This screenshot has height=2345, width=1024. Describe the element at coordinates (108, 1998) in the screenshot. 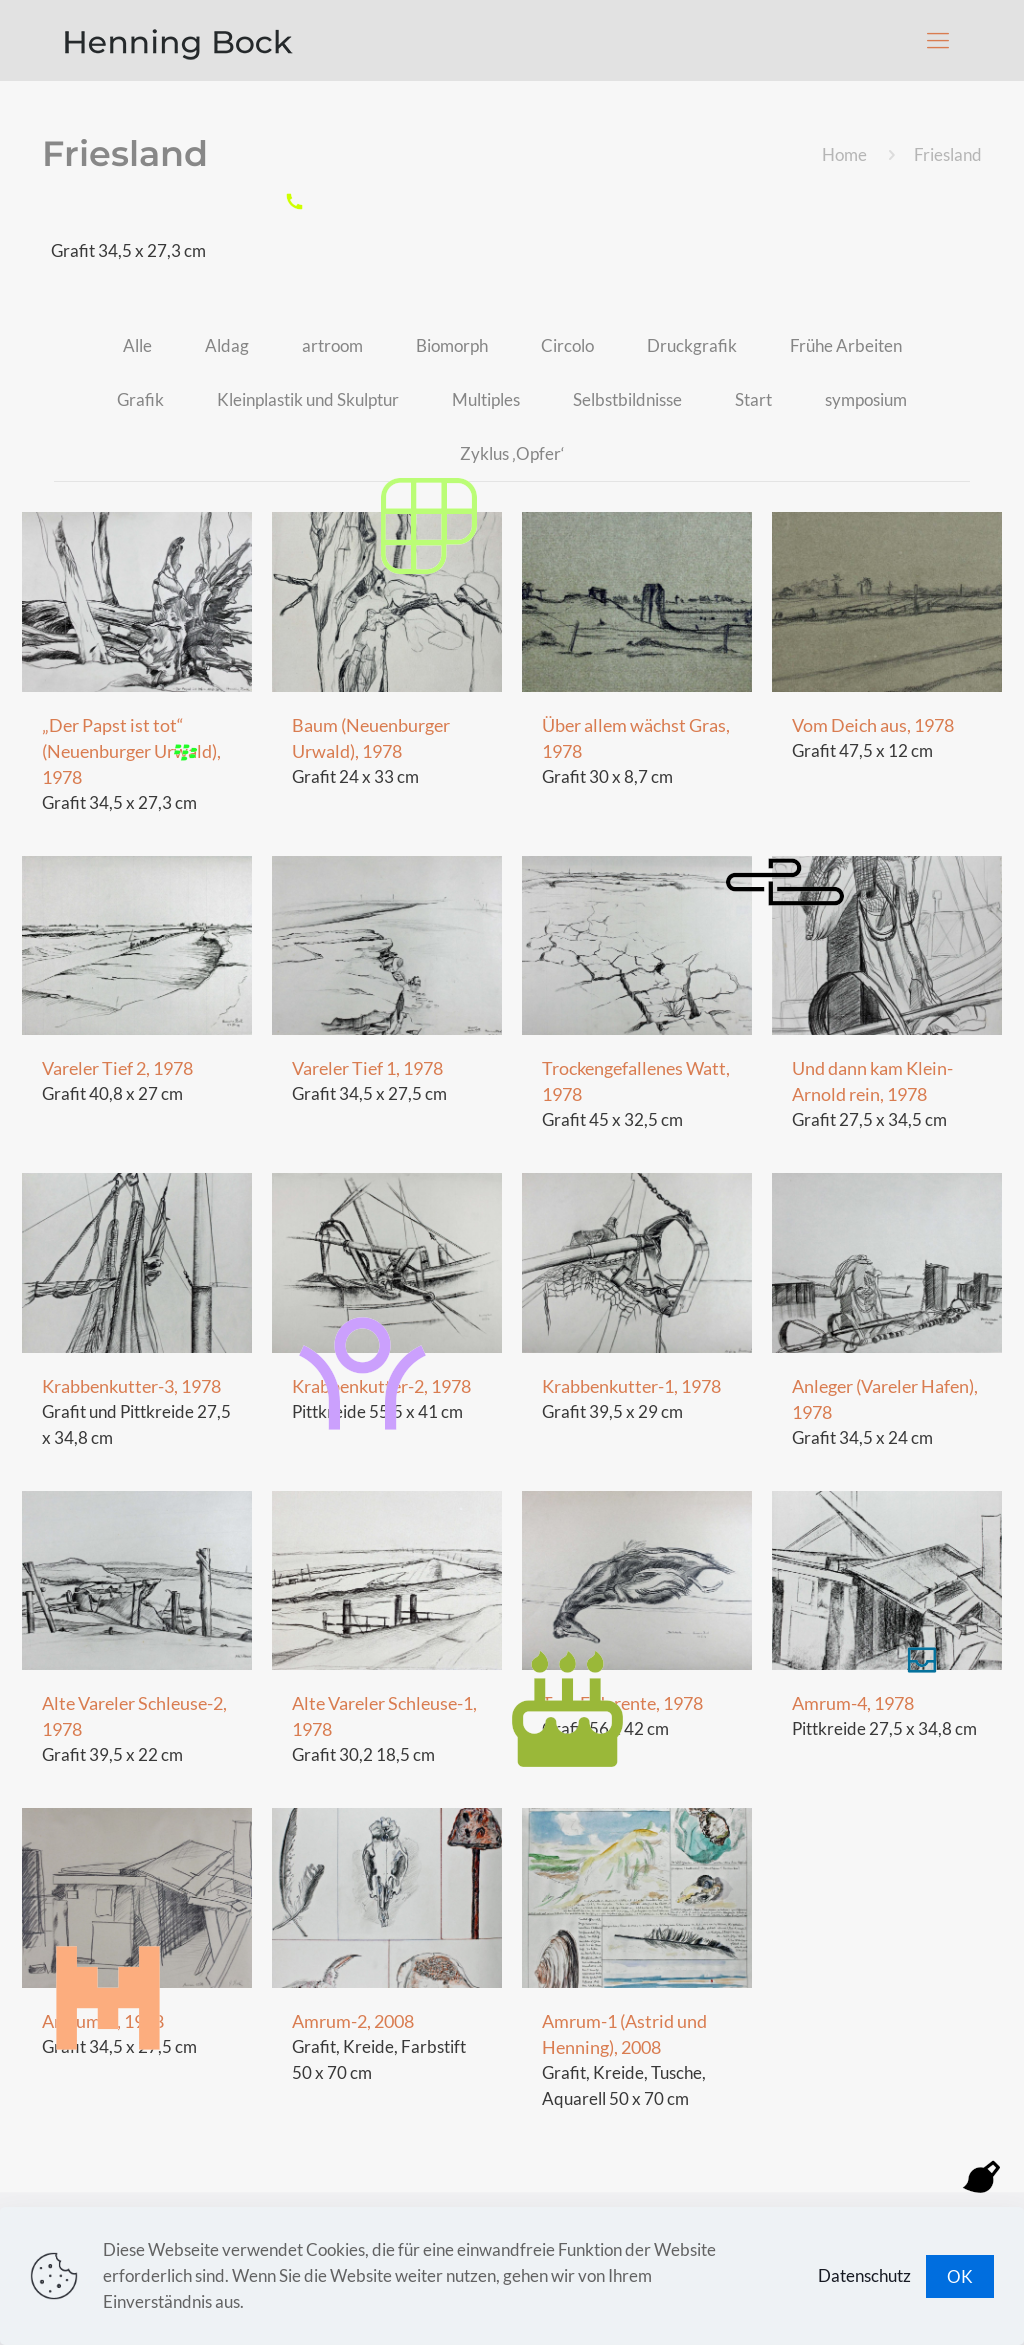

I see `open mixtral AI model settings` at that location.